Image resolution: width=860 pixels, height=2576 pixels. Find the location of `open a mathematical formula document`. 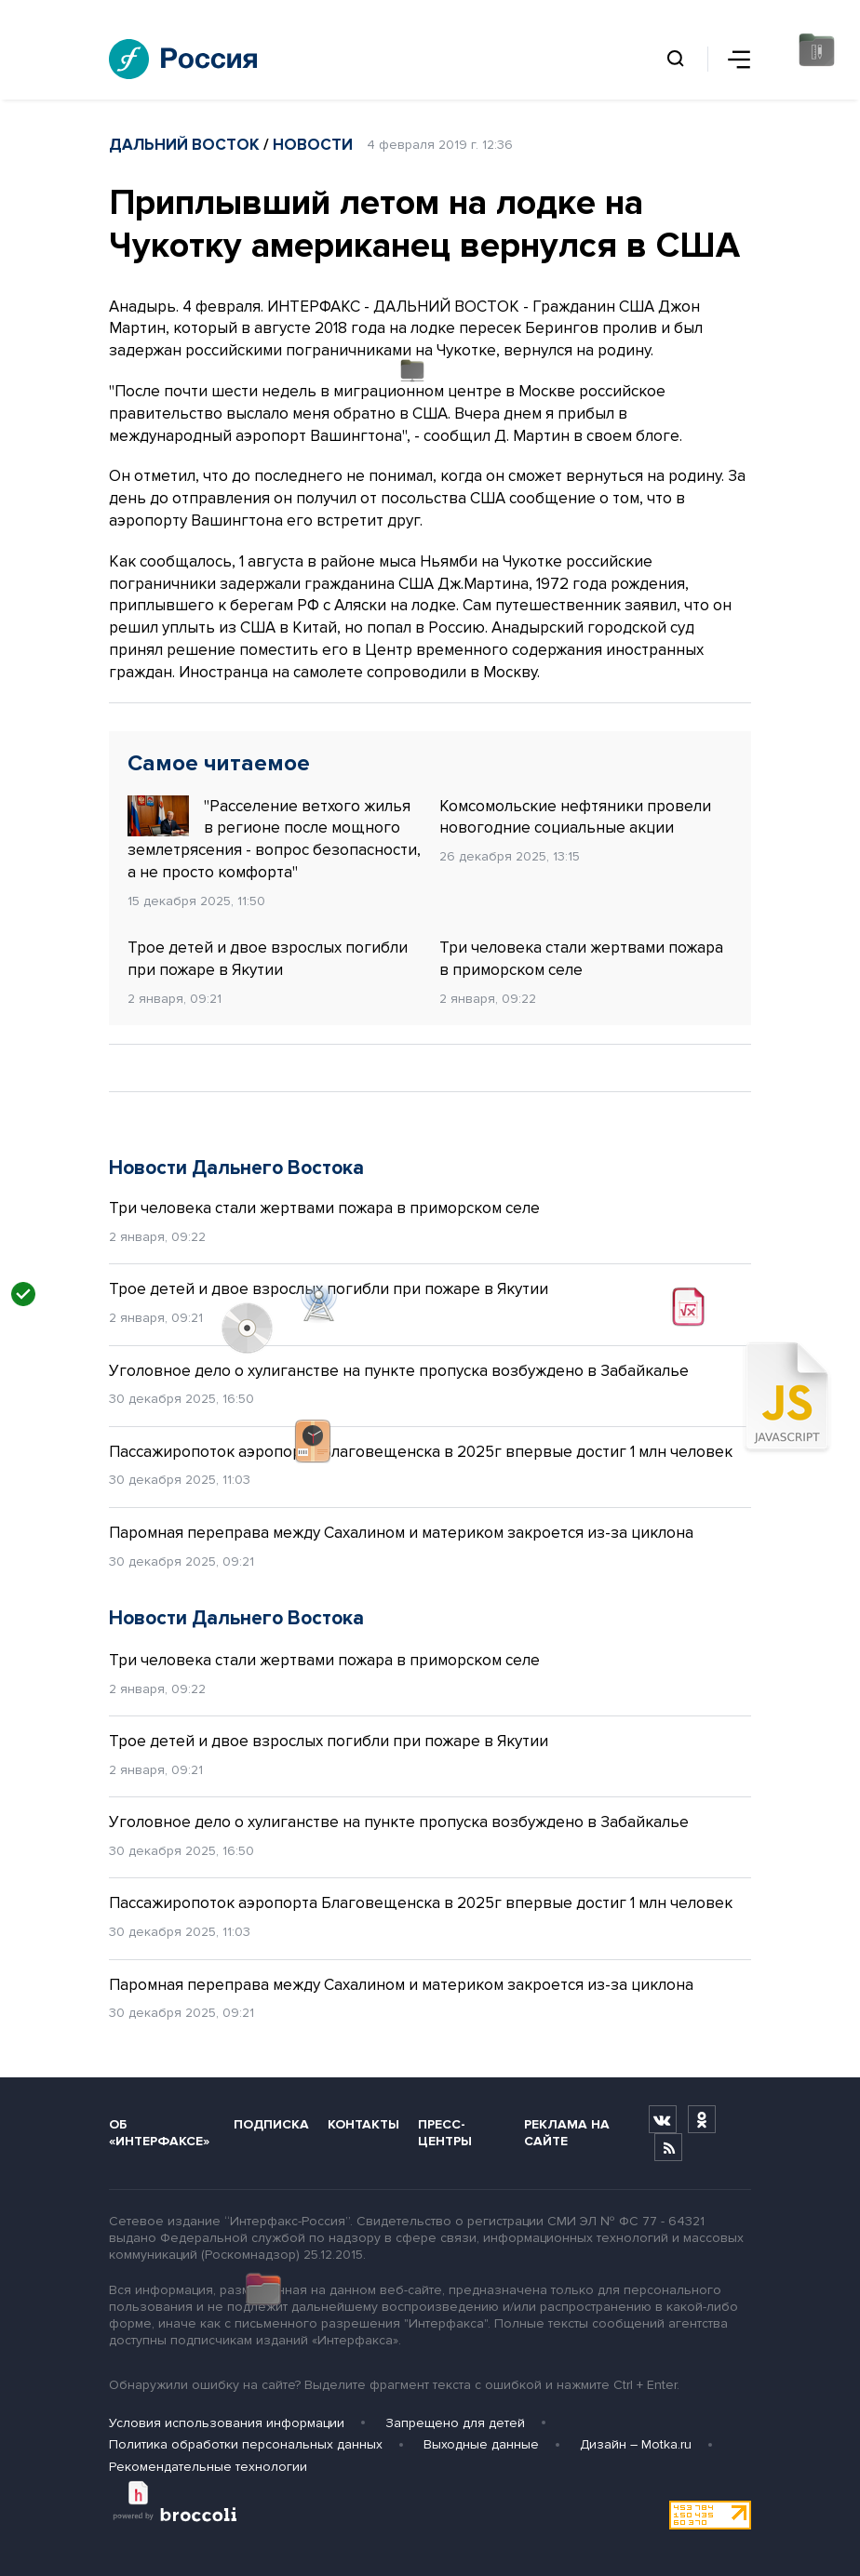

open a mathematical formula document is located at coordinates (688, 1306).